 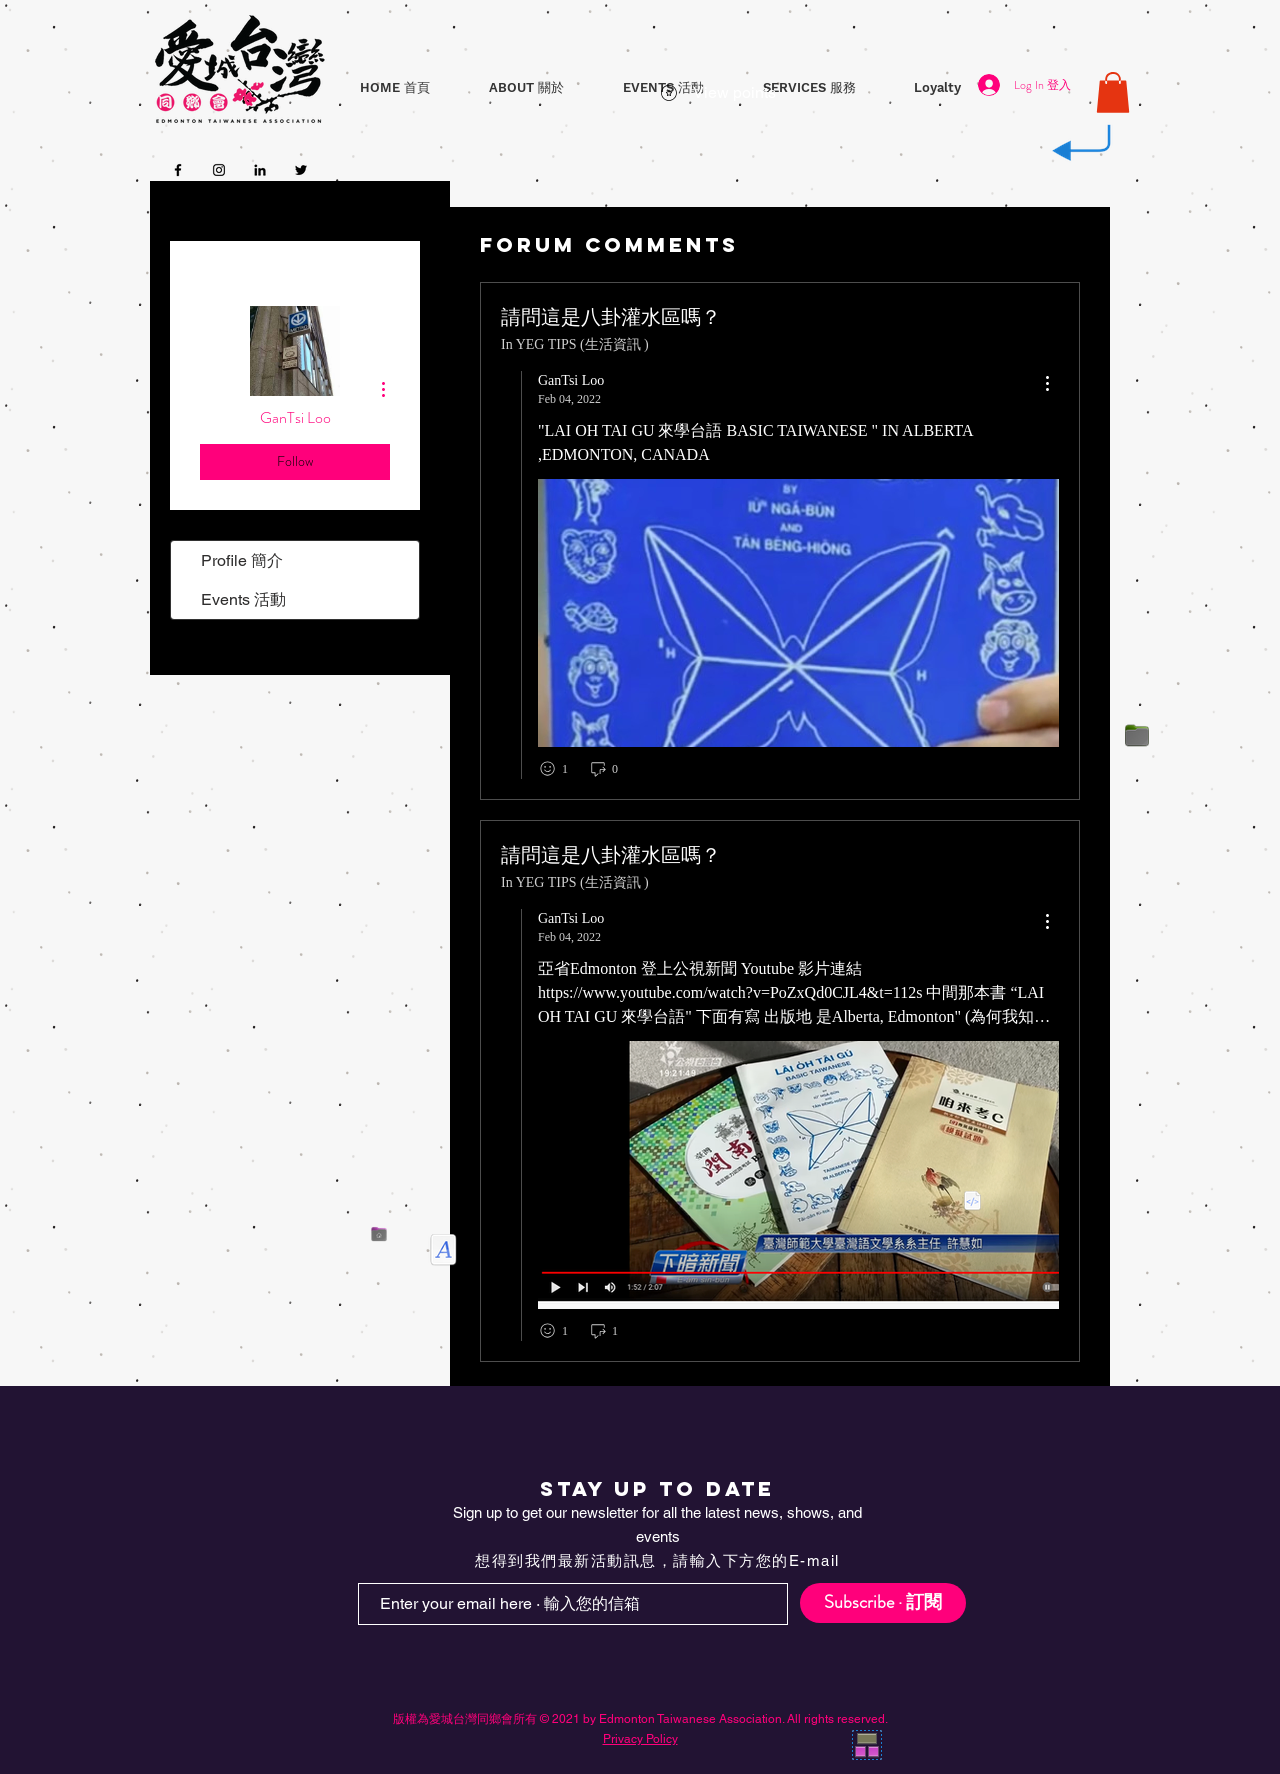 I want to click on select all items in the current view, so click(x=867, y=1745).